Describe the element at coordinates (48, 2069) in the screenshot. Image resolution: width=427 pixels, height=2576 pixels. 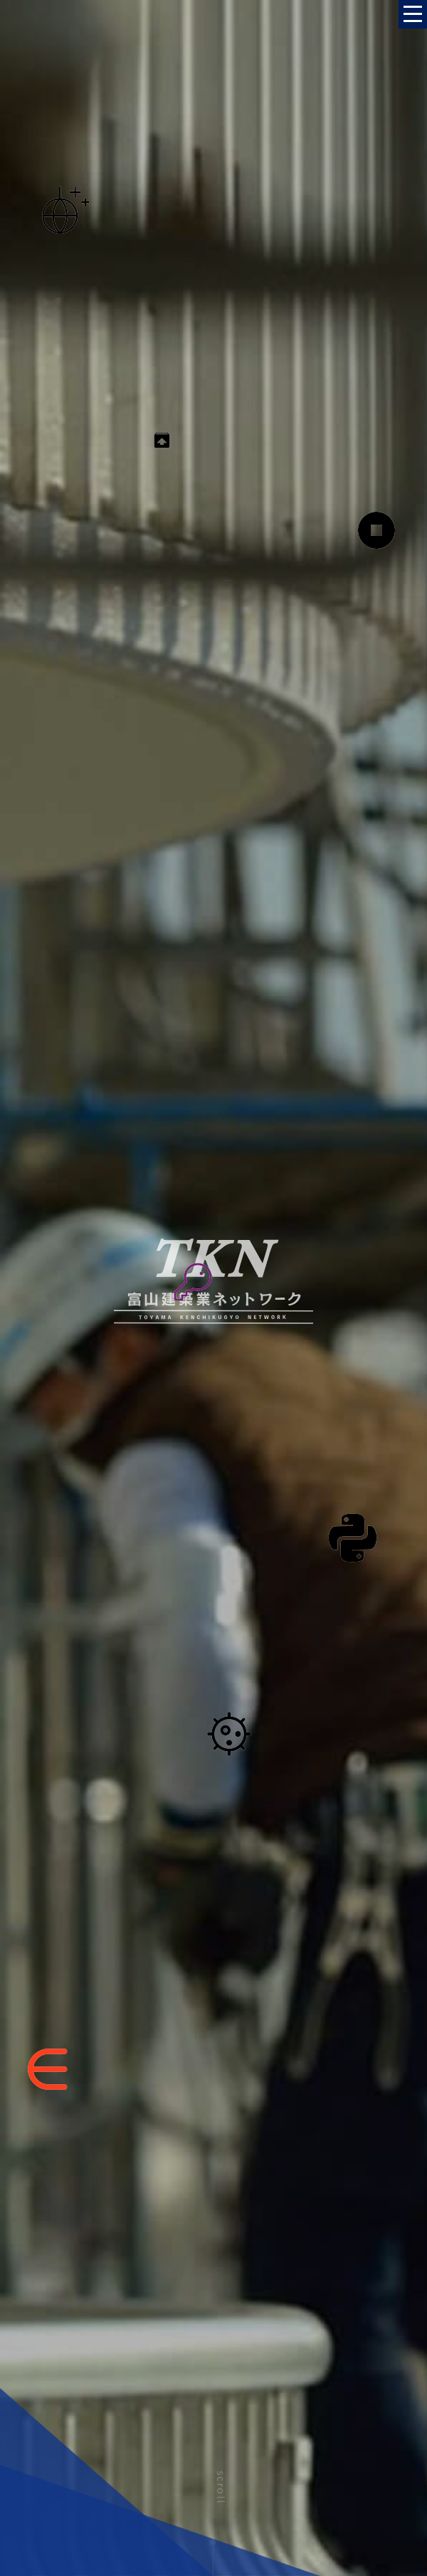
I see `indicates set membership in mathematical notation` at that location.